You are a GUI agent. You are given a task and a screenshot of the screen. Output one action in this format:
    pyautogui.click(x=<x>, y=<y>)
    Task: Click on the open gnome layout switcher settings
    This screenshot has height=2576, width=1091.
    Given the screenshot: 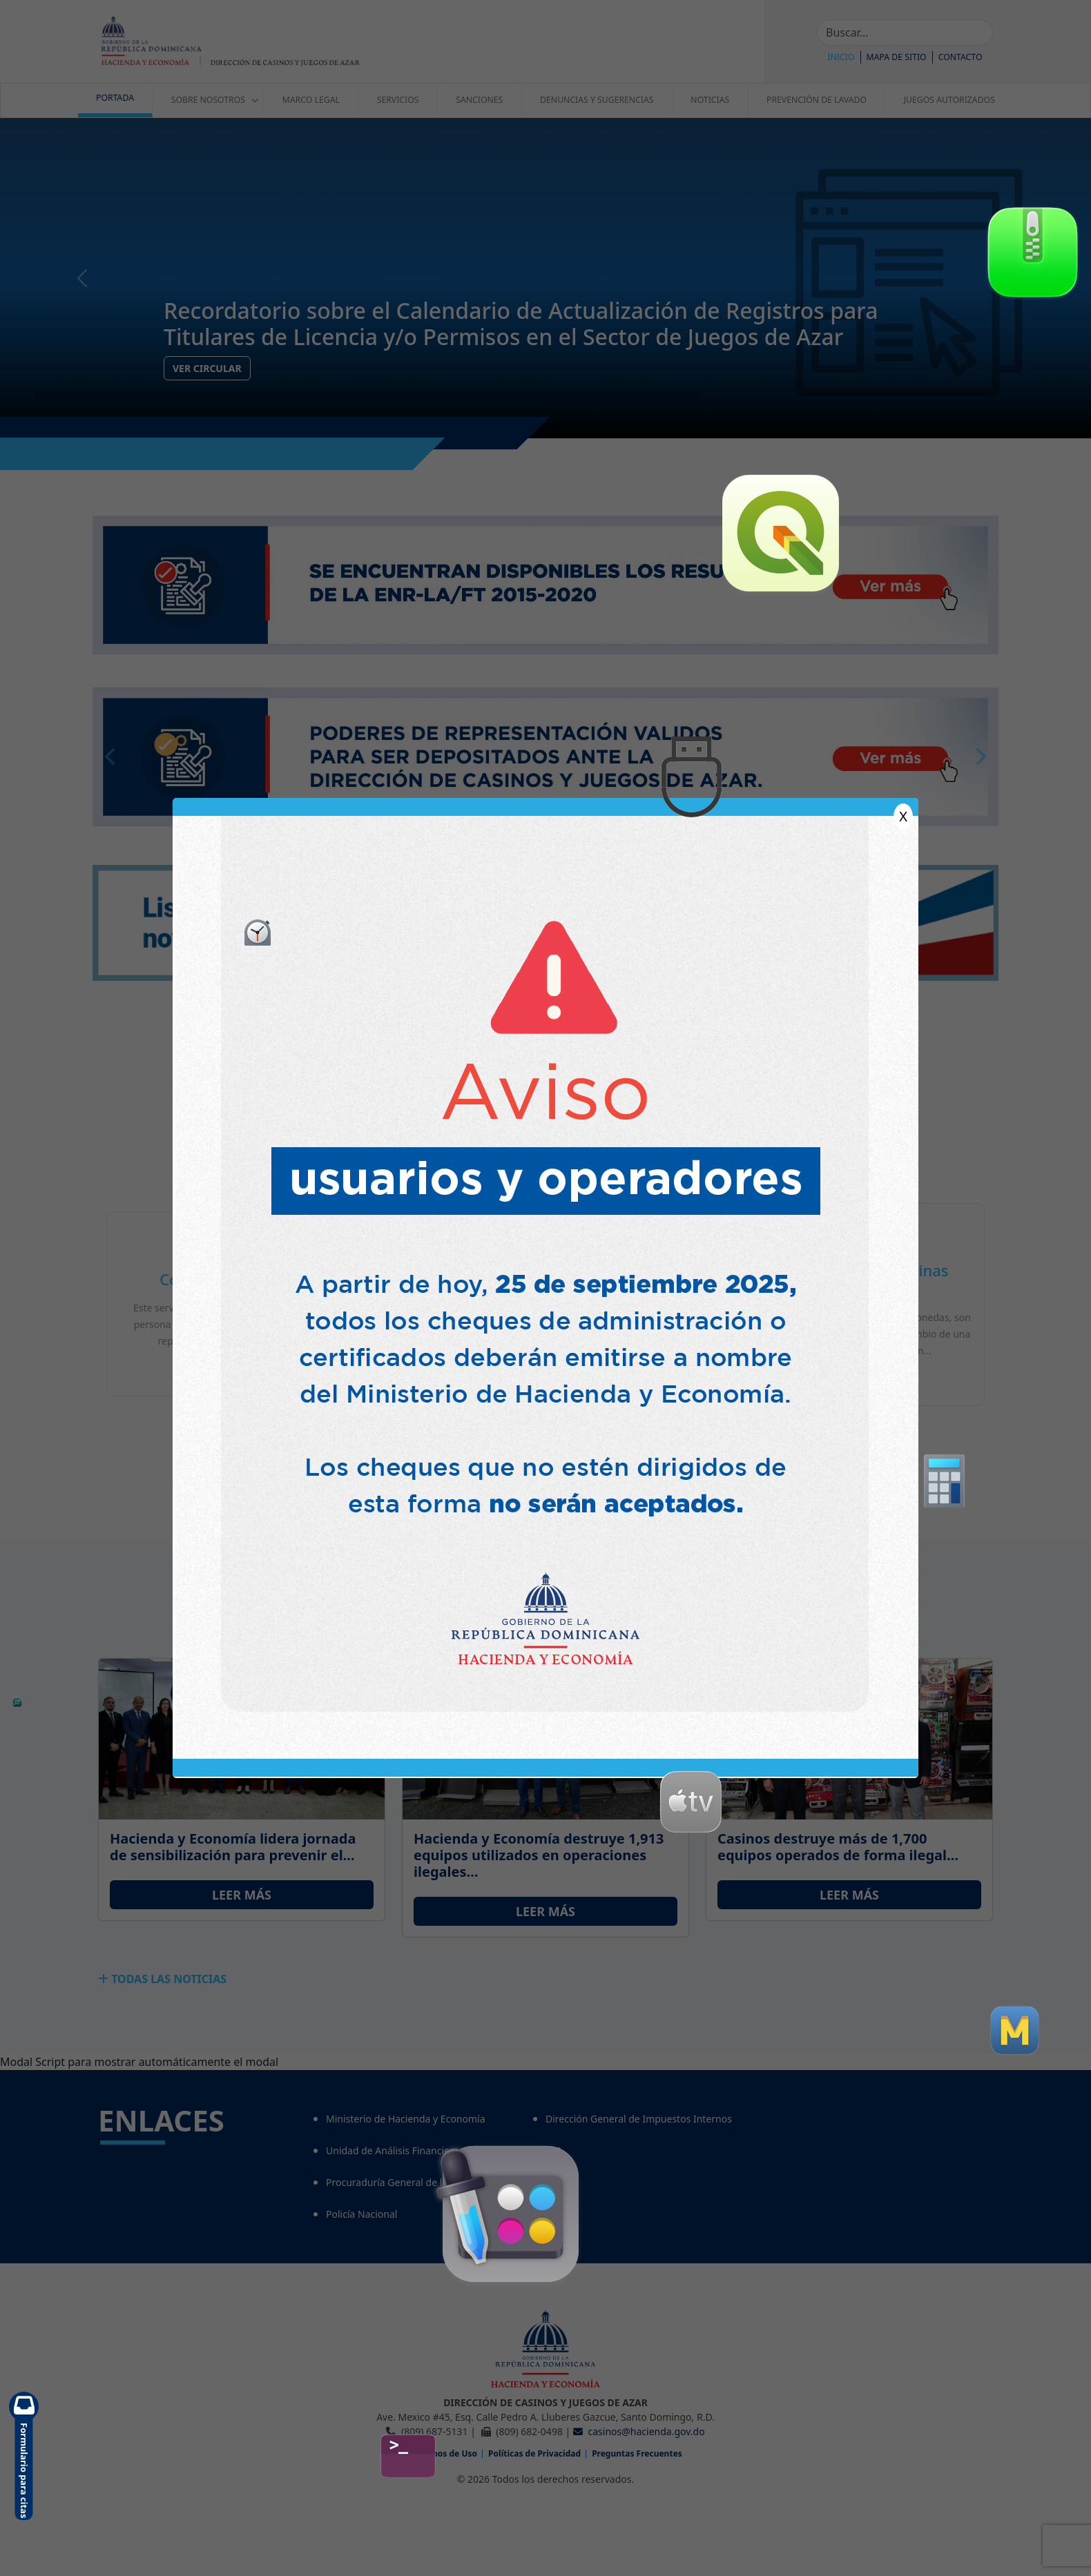 What is the action you would take?
    pyautogui.click(x=17, y=1702)
    